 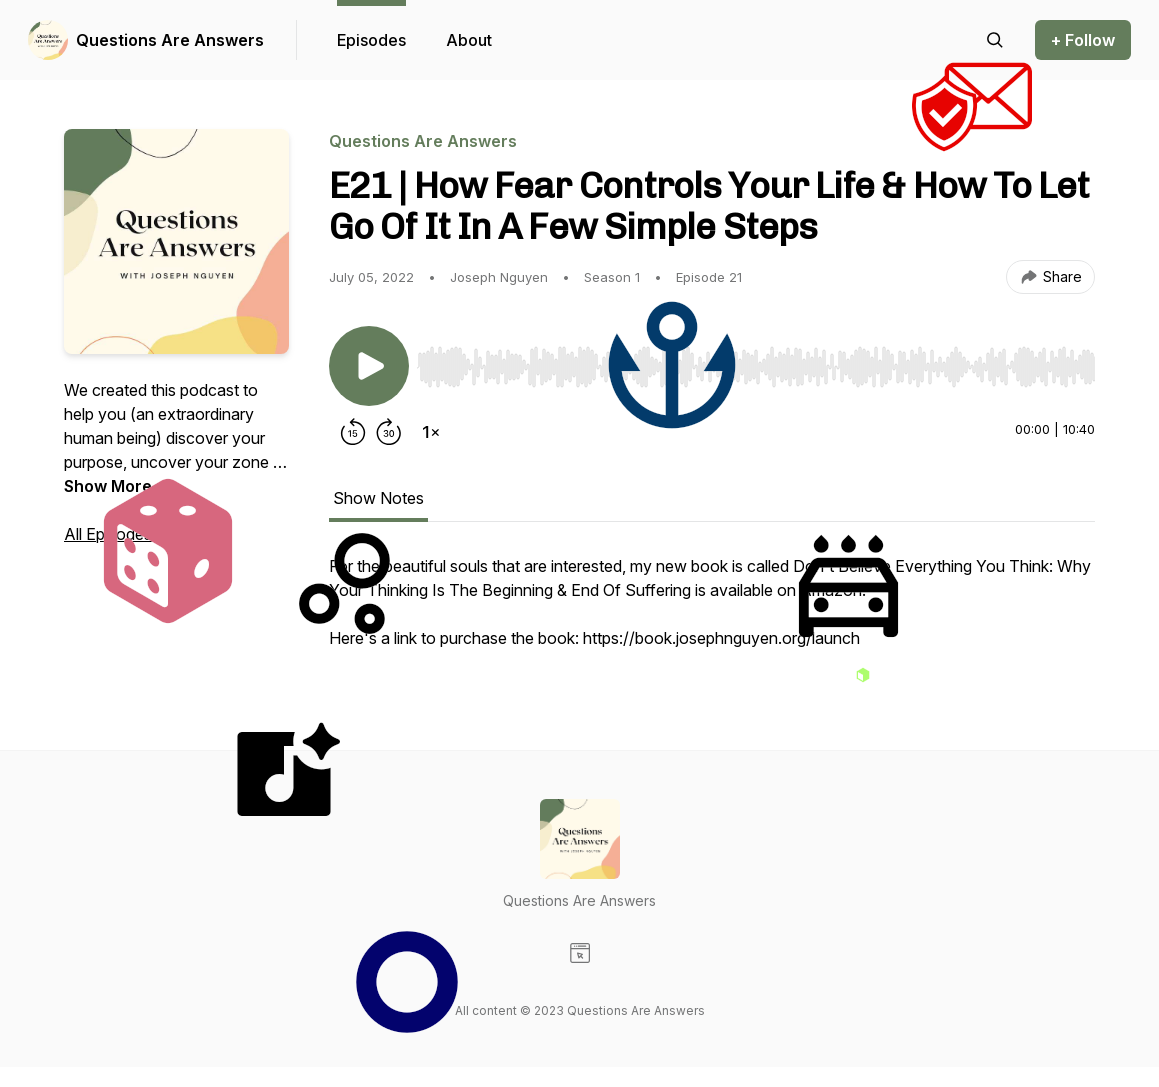 What do you see at coordinates (672, 365) in the screenshot?
I see `access marina or harbor locations` at bounding box center [672, 365].